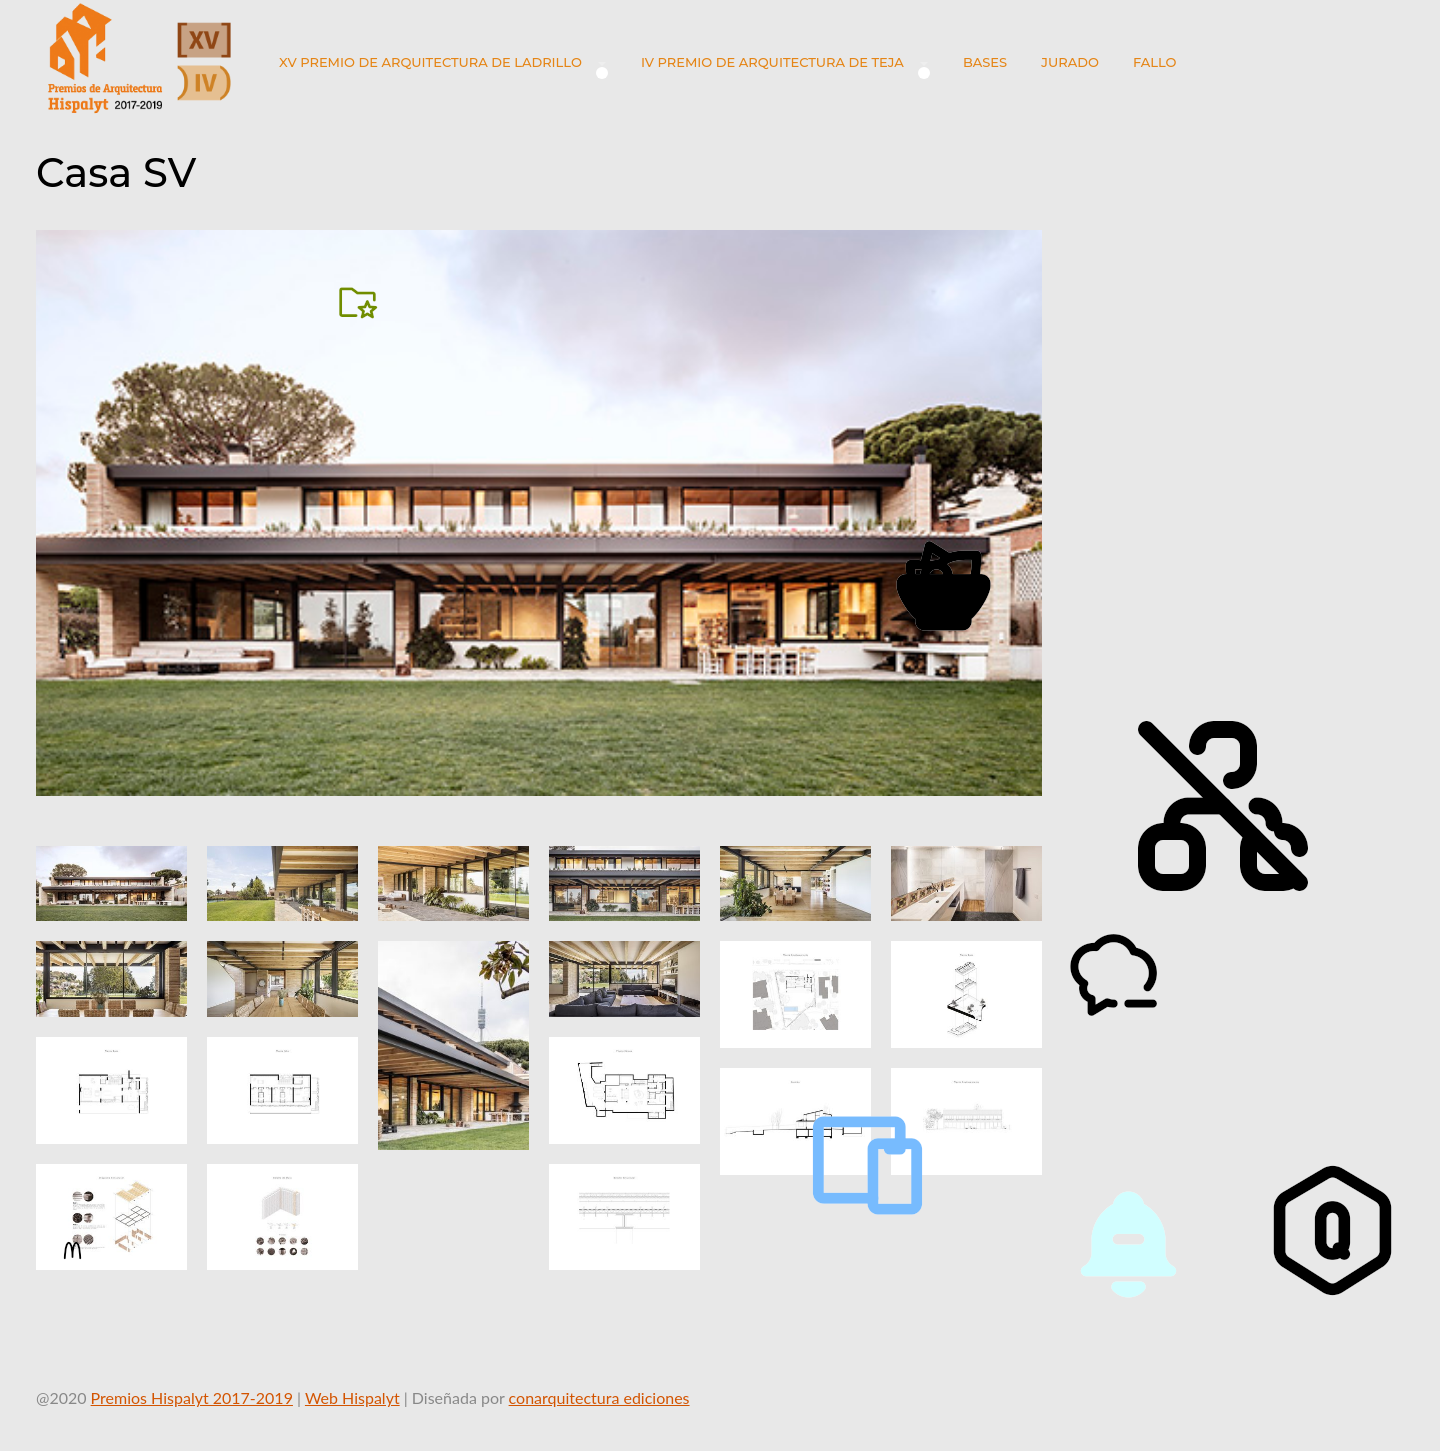 Image resolution: width=1440 pixels, height=1451 pixels. Describe the element at coordinates (1128, 1244) in the screenshot. I see `remove a notification or alert` at that location.